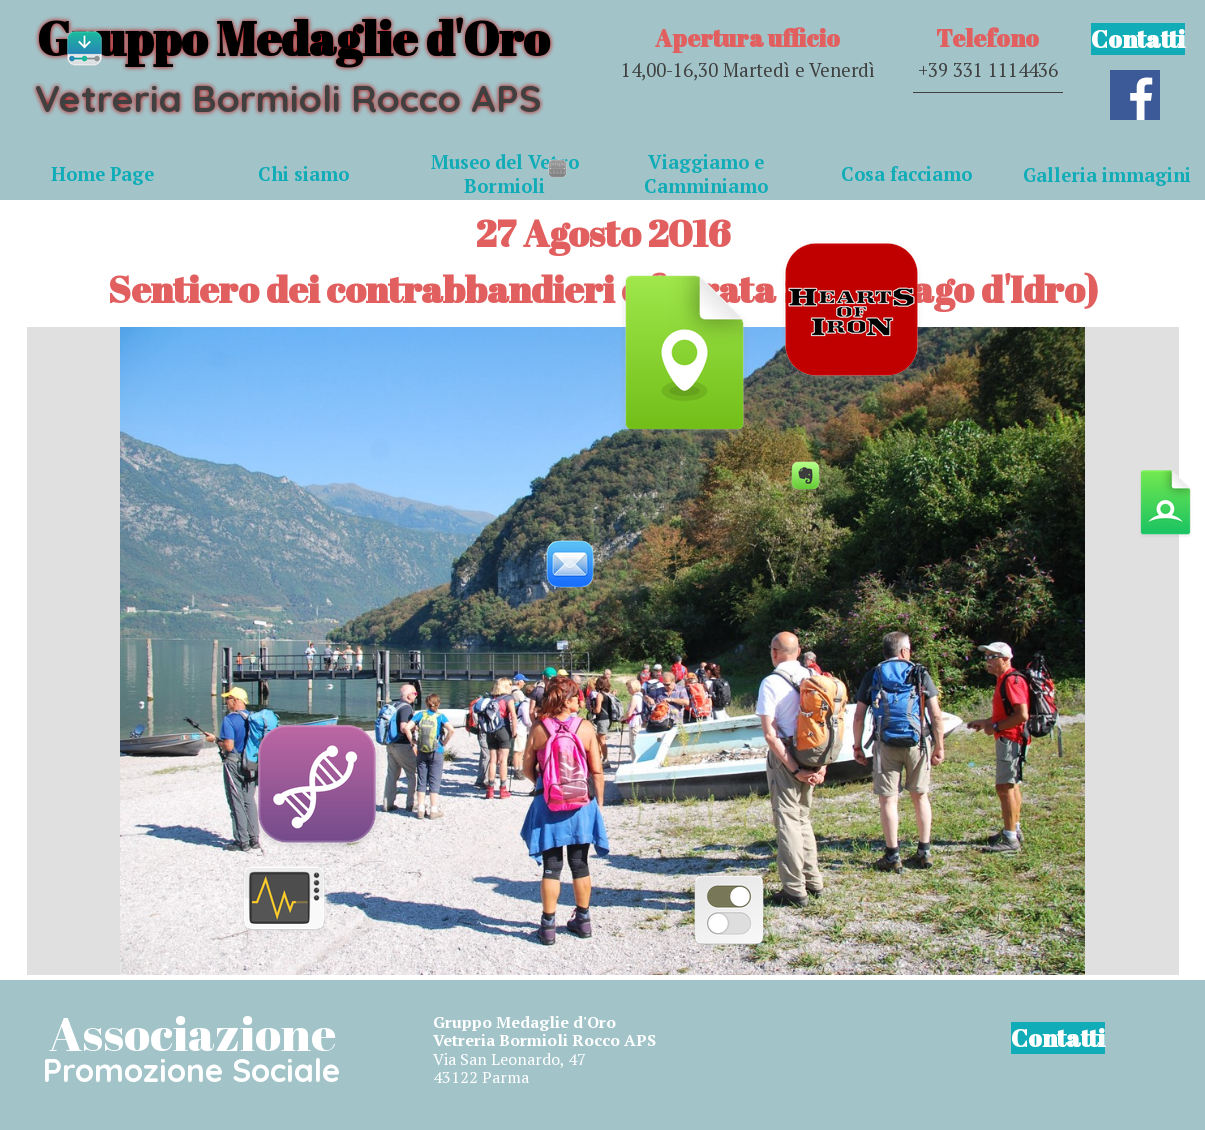  Describe the element at coordinates (317, 786) in the screenshot. I see `open education and science apps category` at that location.